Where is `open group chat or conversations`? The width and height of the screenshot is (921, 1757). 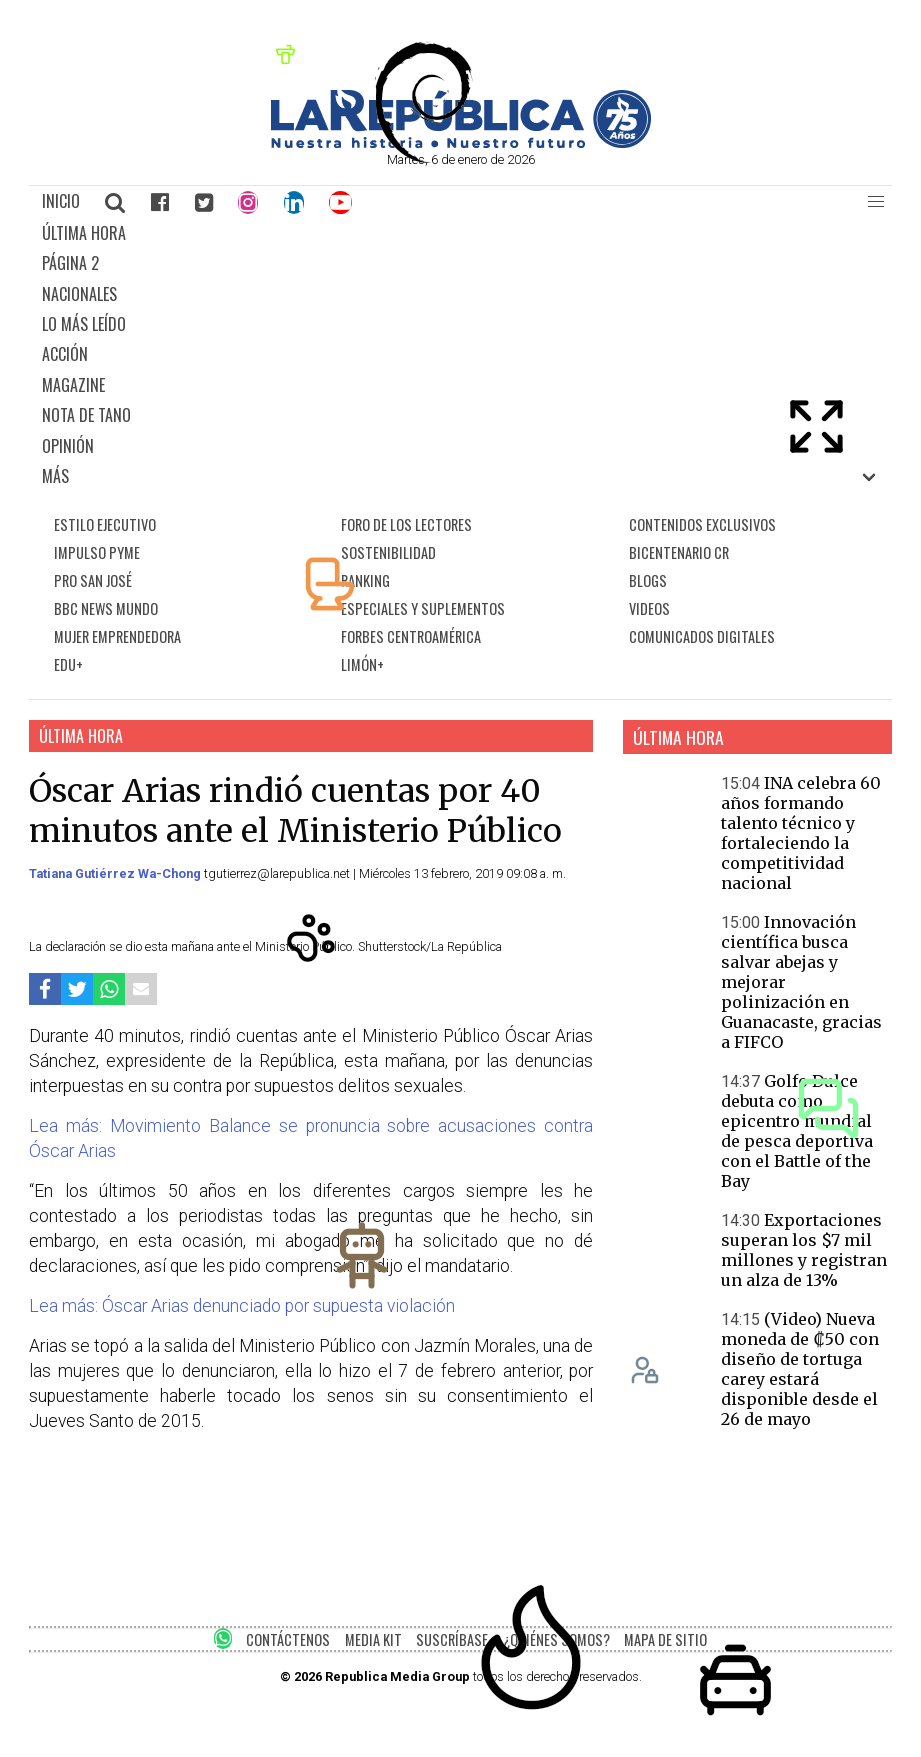
open group chat or conversations is located at coordinates (828, 1108).